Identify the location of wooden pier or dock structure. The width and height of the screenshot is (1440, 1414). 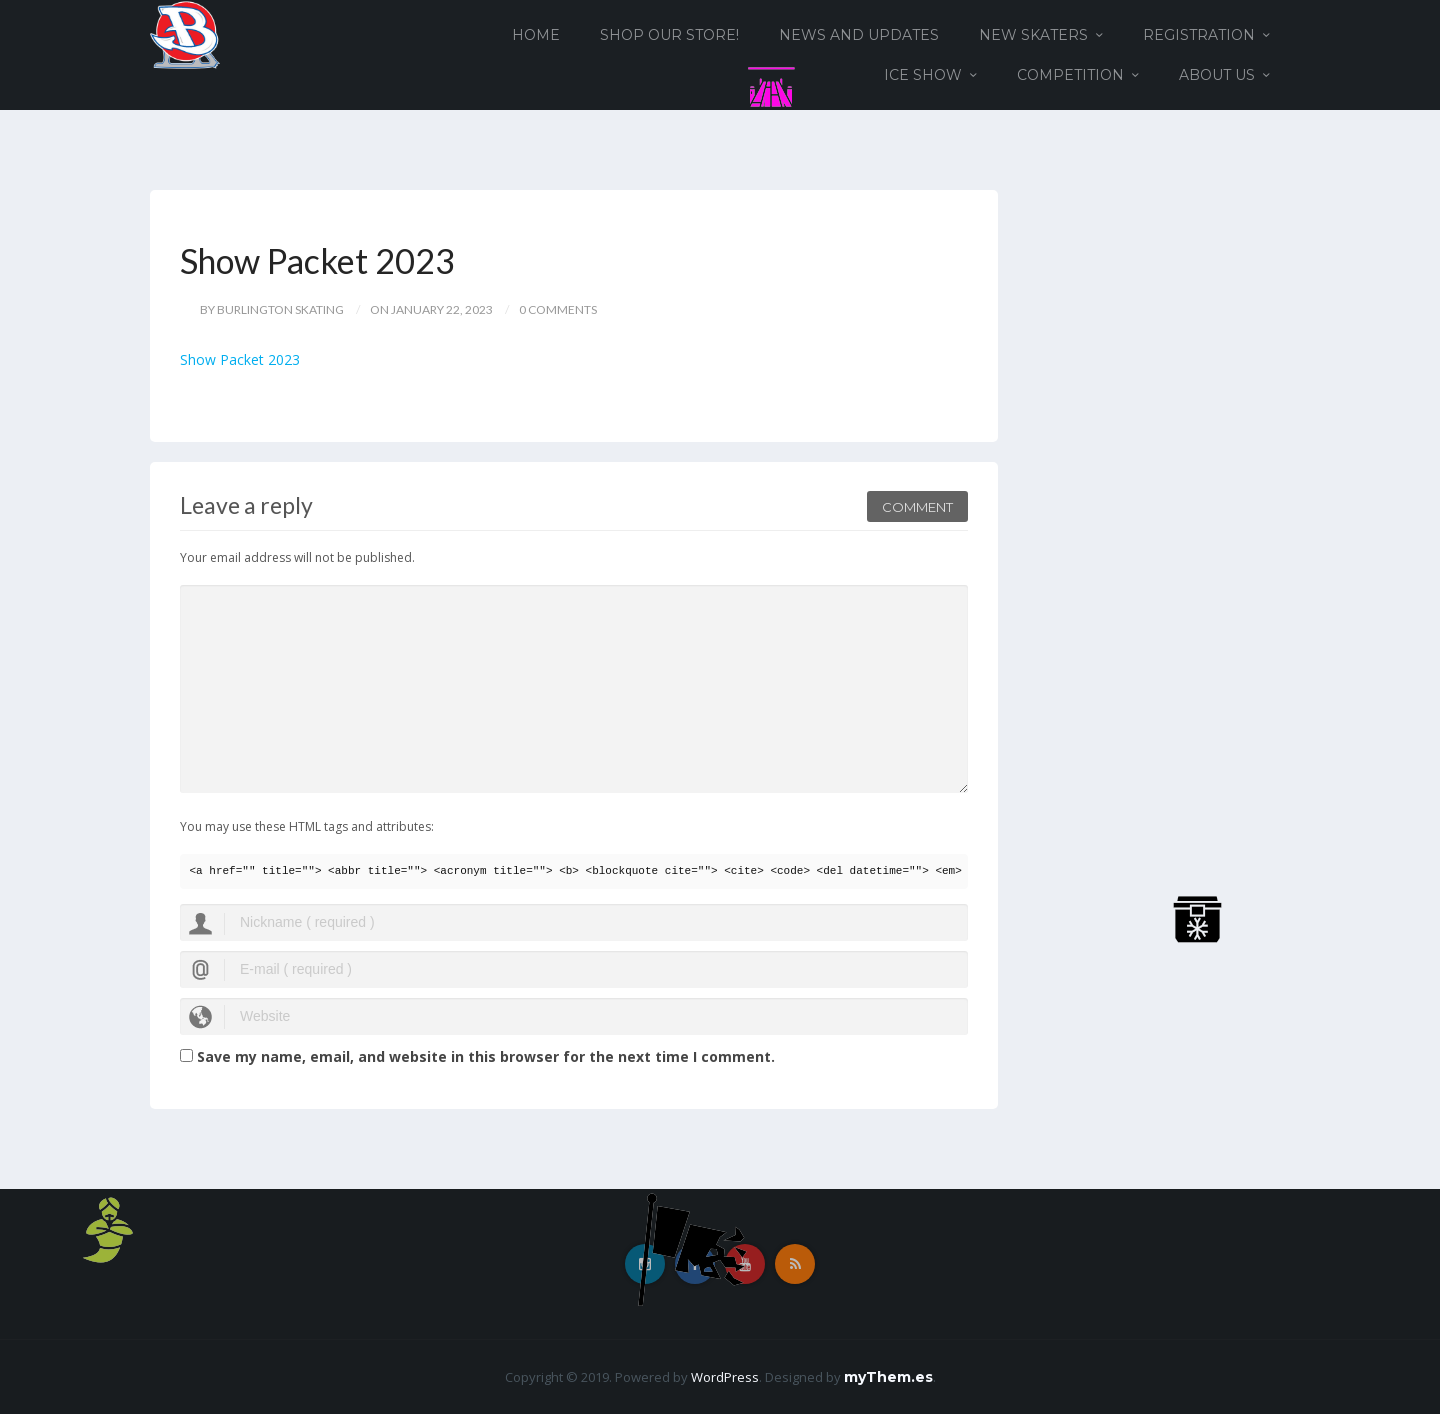
(771, 84).